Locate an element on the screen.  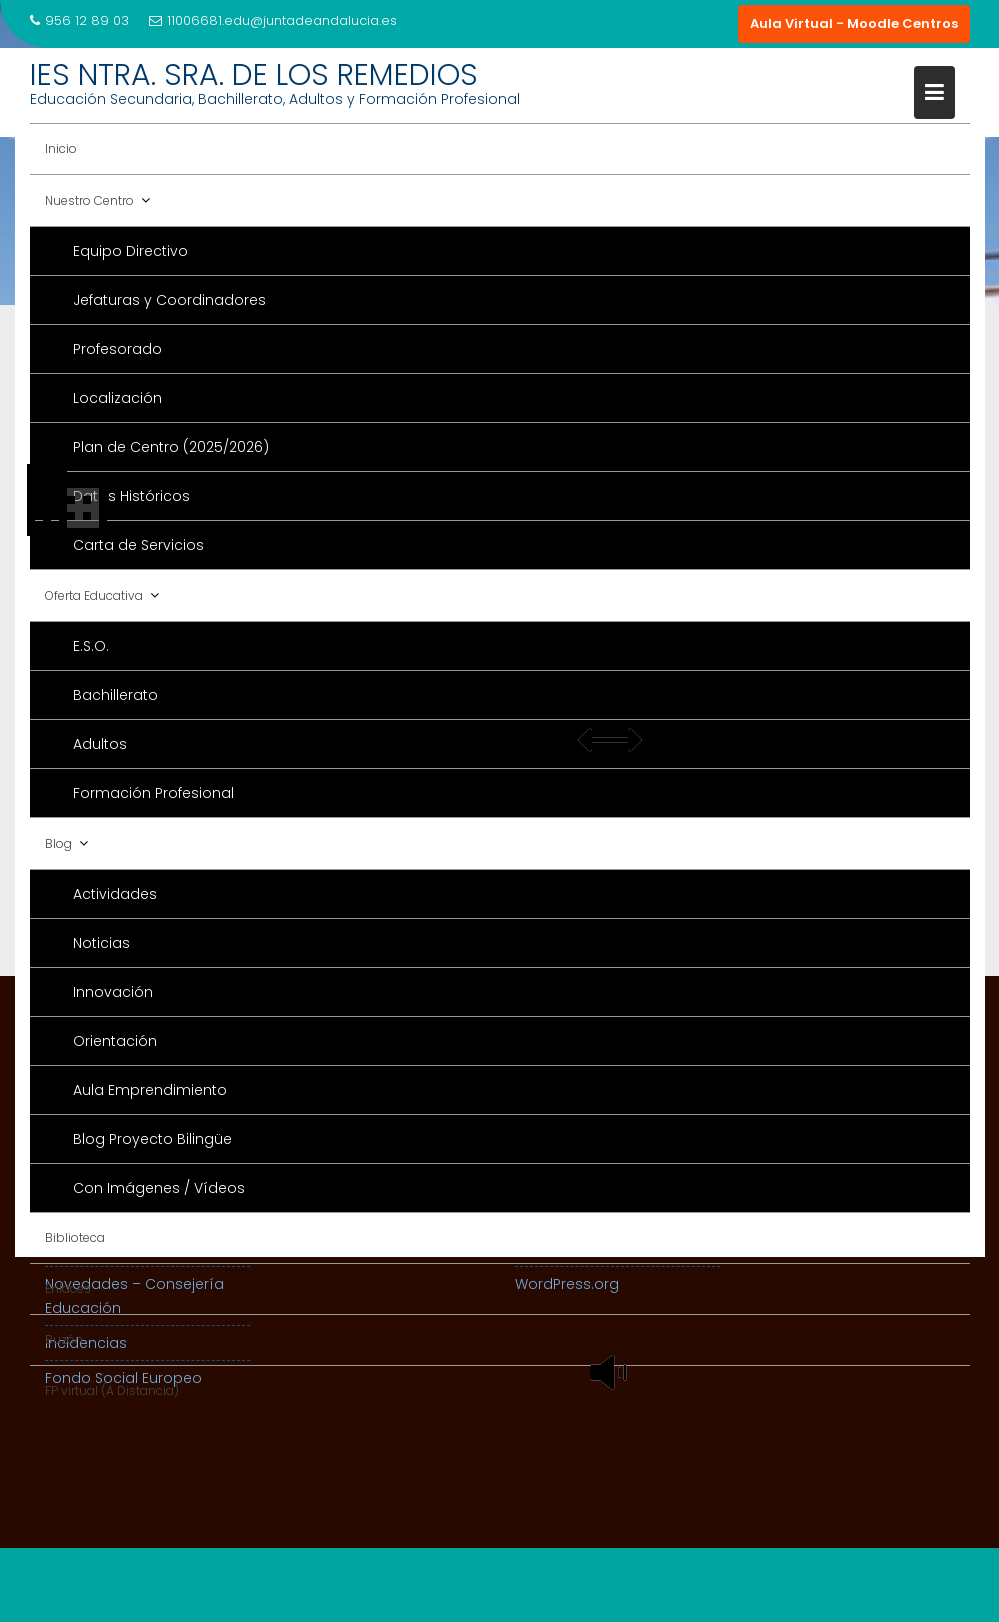
volume set to high is located at coordinates (607, 1372).